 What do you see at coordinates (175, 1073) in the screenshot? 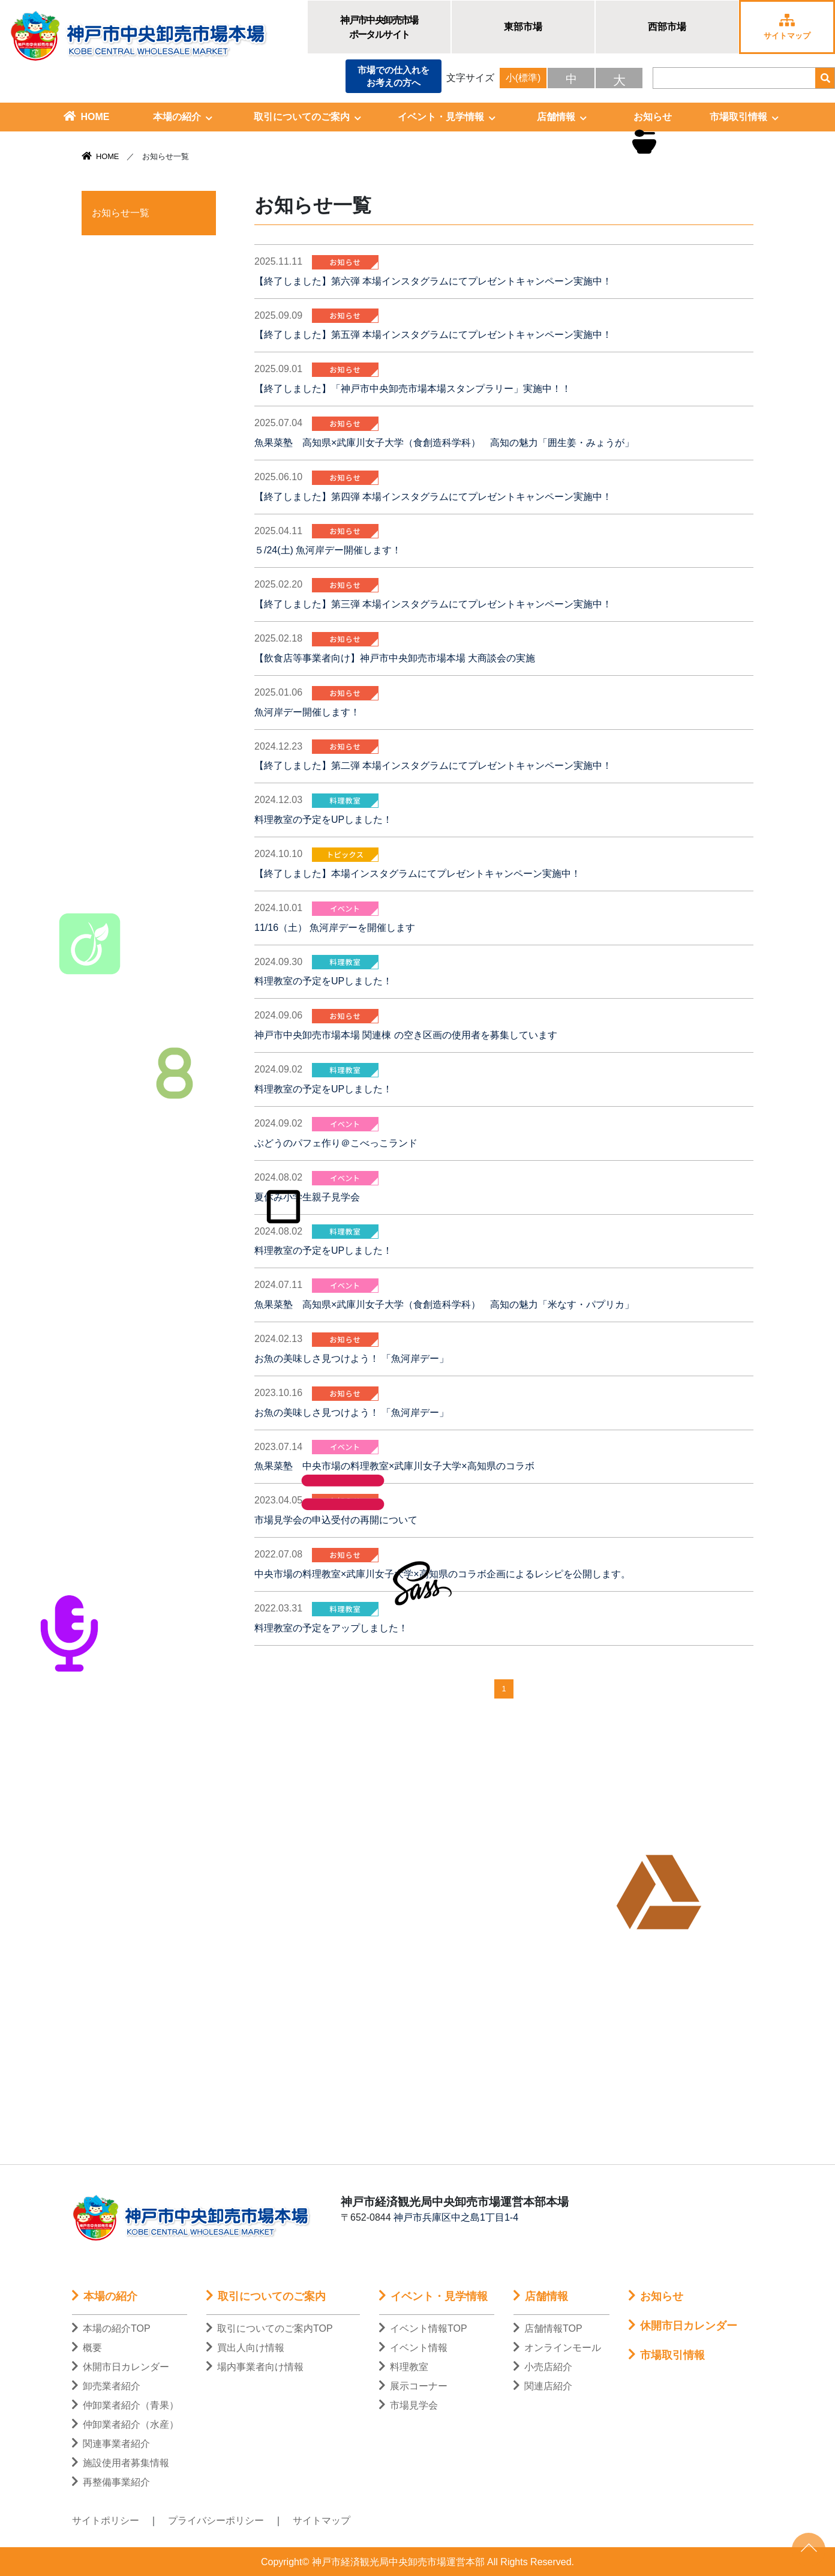
I see `displays the number 8 in a list or ranking` at bounding box center [175, 1073].